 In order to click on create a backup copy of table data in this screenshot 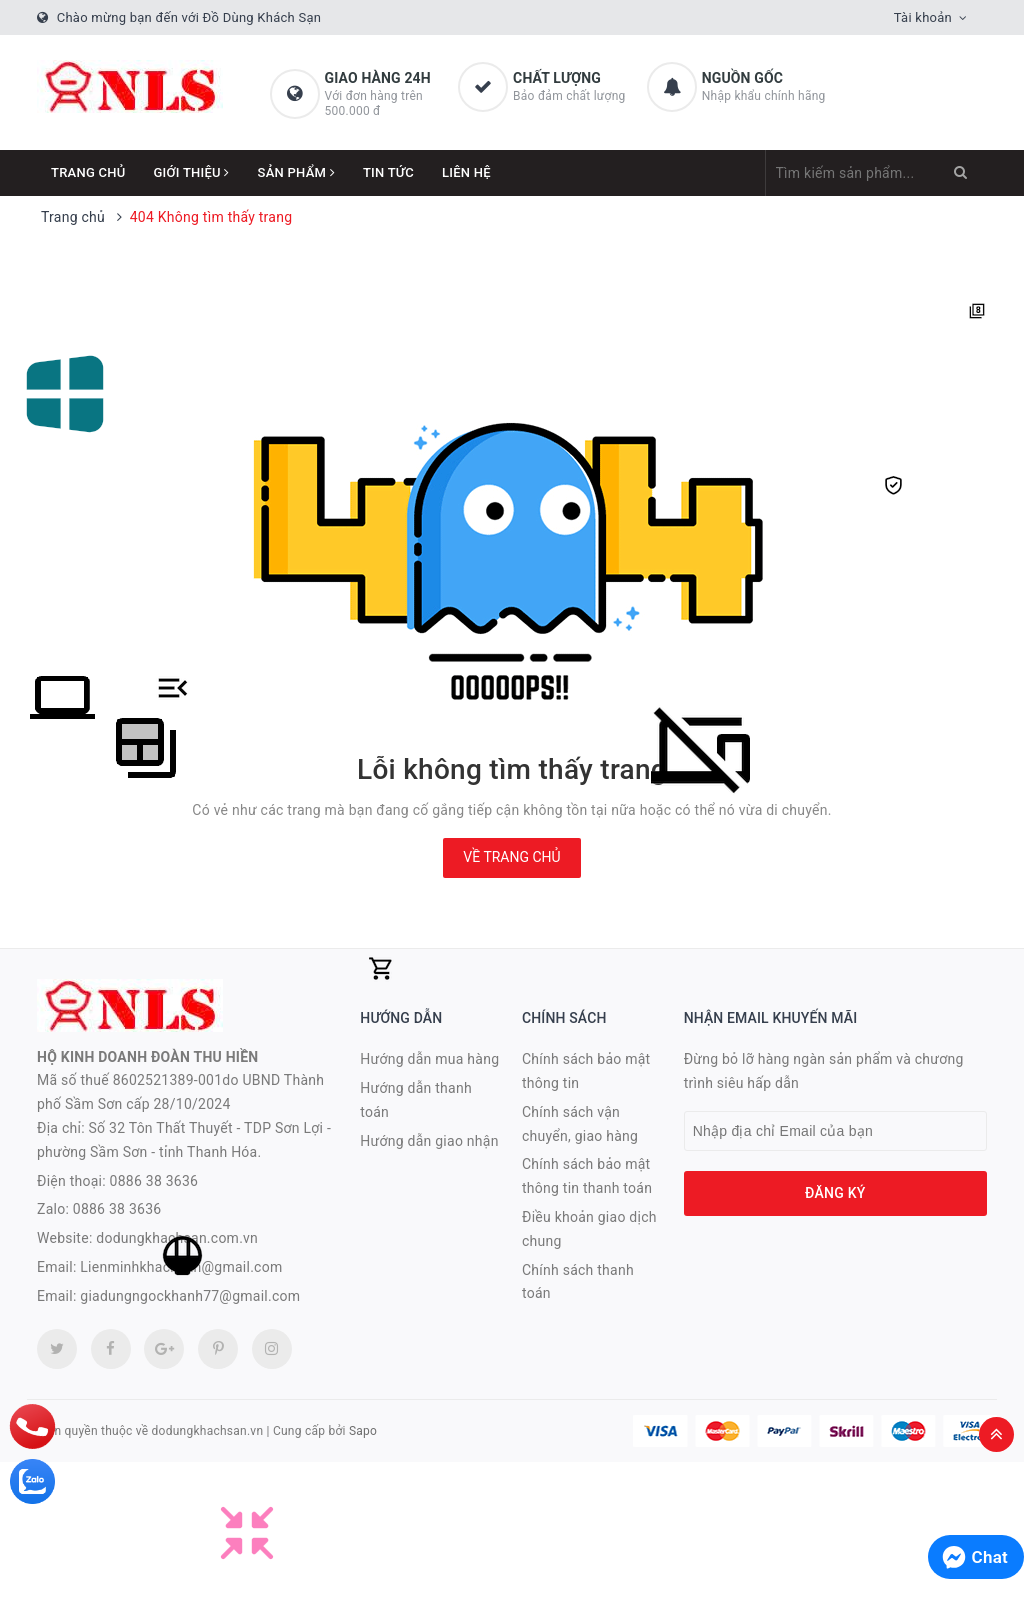, I will do `click(146, 748)`.